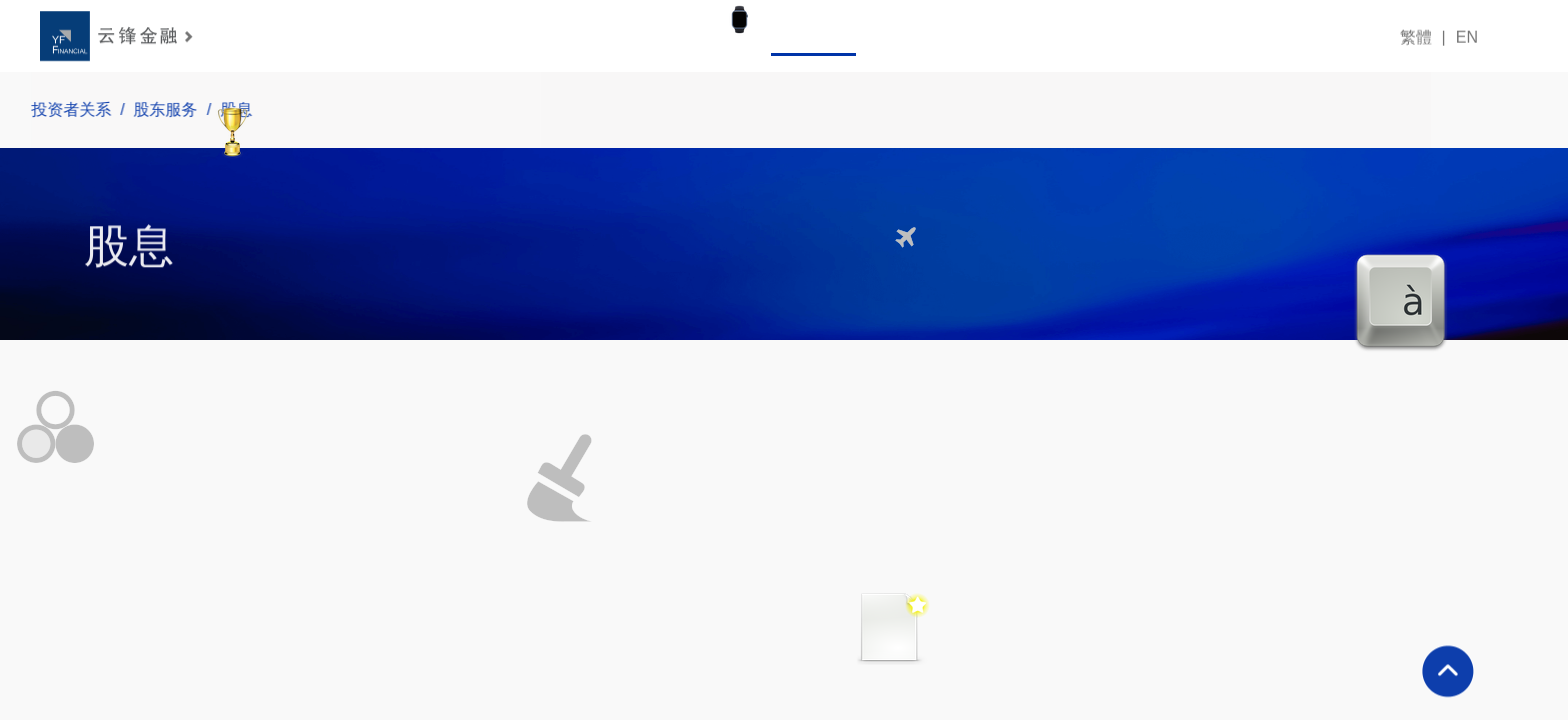  What do you see at coordinates (739, 19) in the screenshot?
I see `apple watch series 8 device icon` at bounding box center [739, 19].